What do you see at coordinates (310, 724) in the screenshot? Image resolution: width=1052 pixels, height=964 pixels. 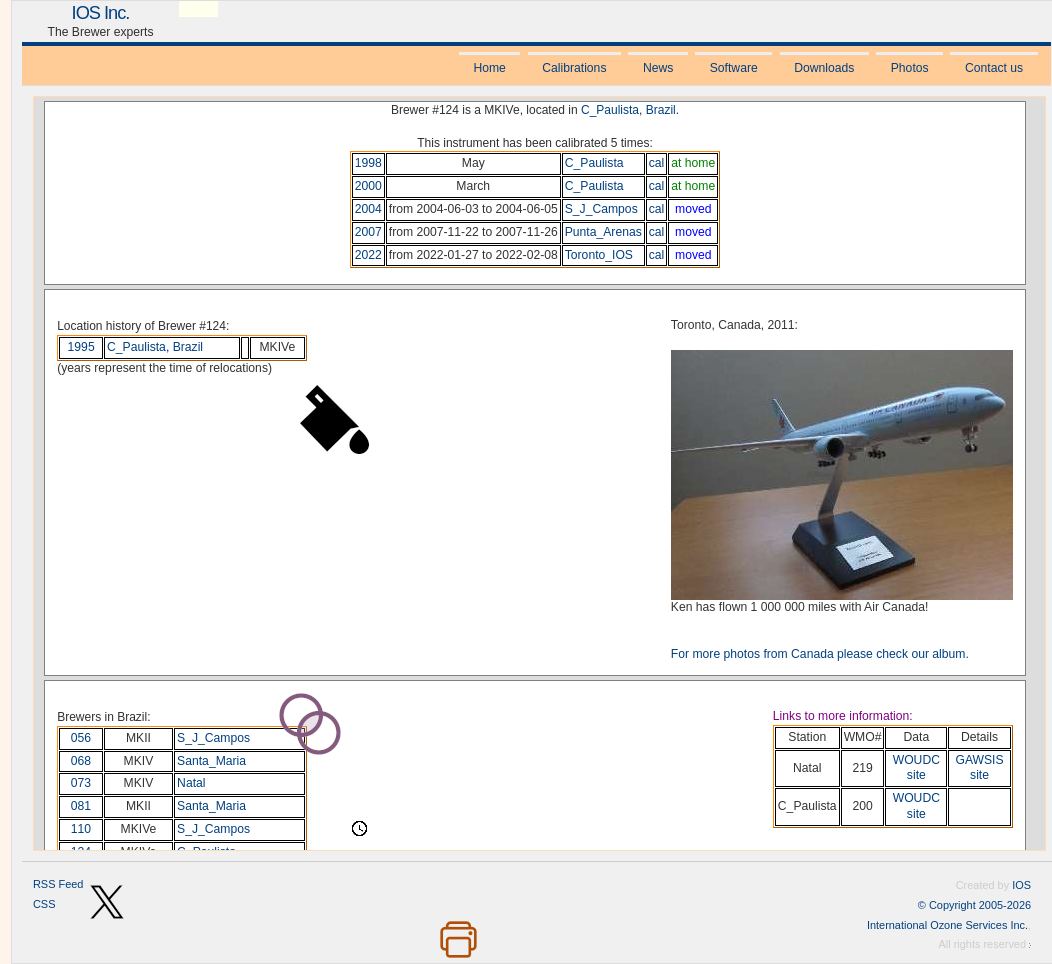 I see `intersect or merge two shapes` at bounding box center [310, 724].